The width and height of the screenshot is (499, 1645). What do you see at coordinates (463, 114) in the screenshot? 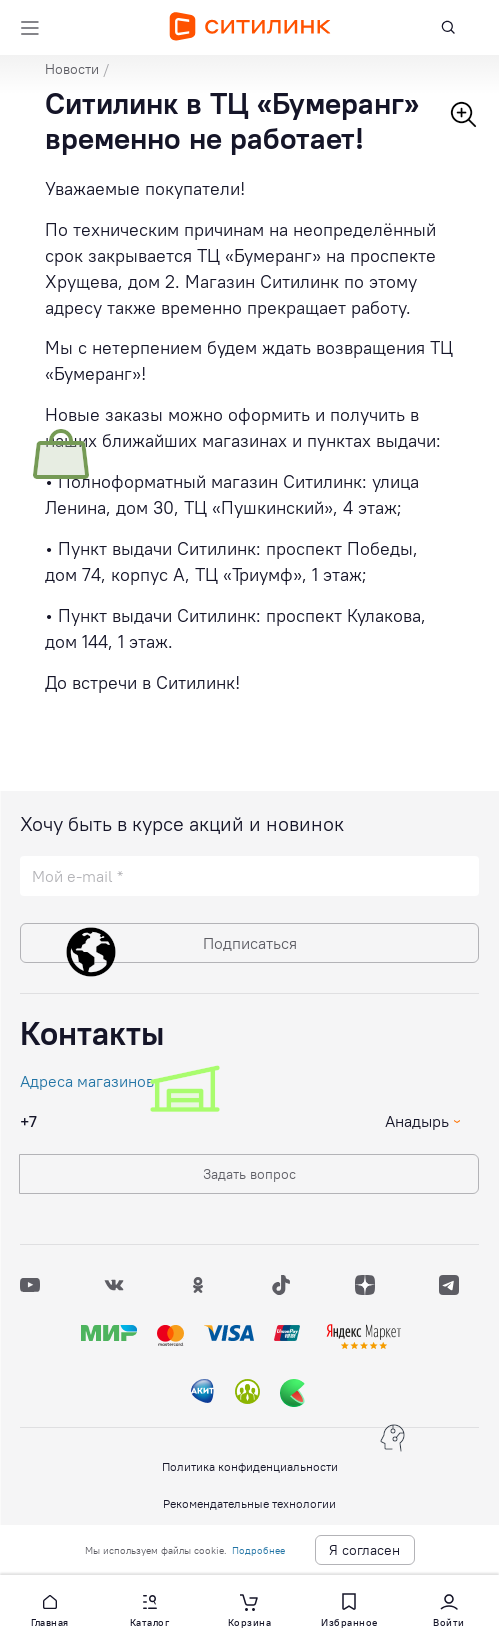
I see `zoom in on content` at bounding box center [463, 114].